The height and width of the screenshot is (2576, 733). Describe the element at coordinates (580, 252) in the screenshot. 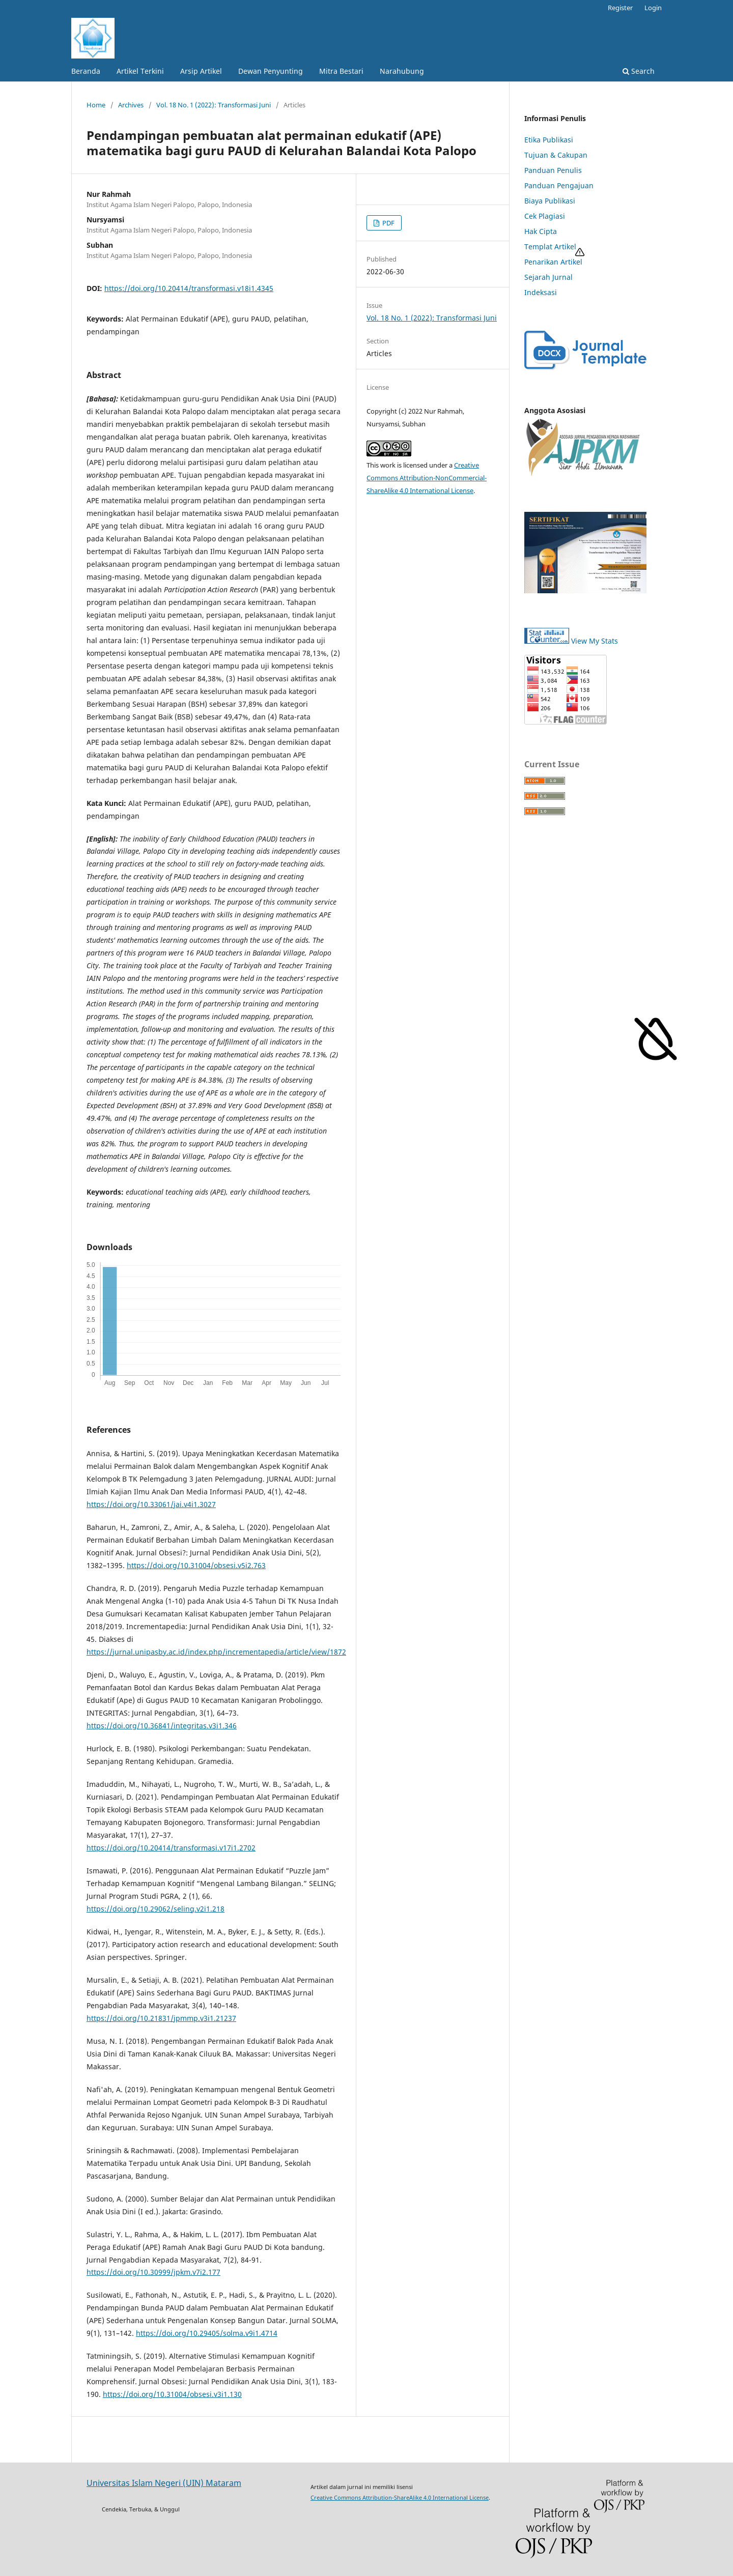

I see `warning or caution indicator` at that location.